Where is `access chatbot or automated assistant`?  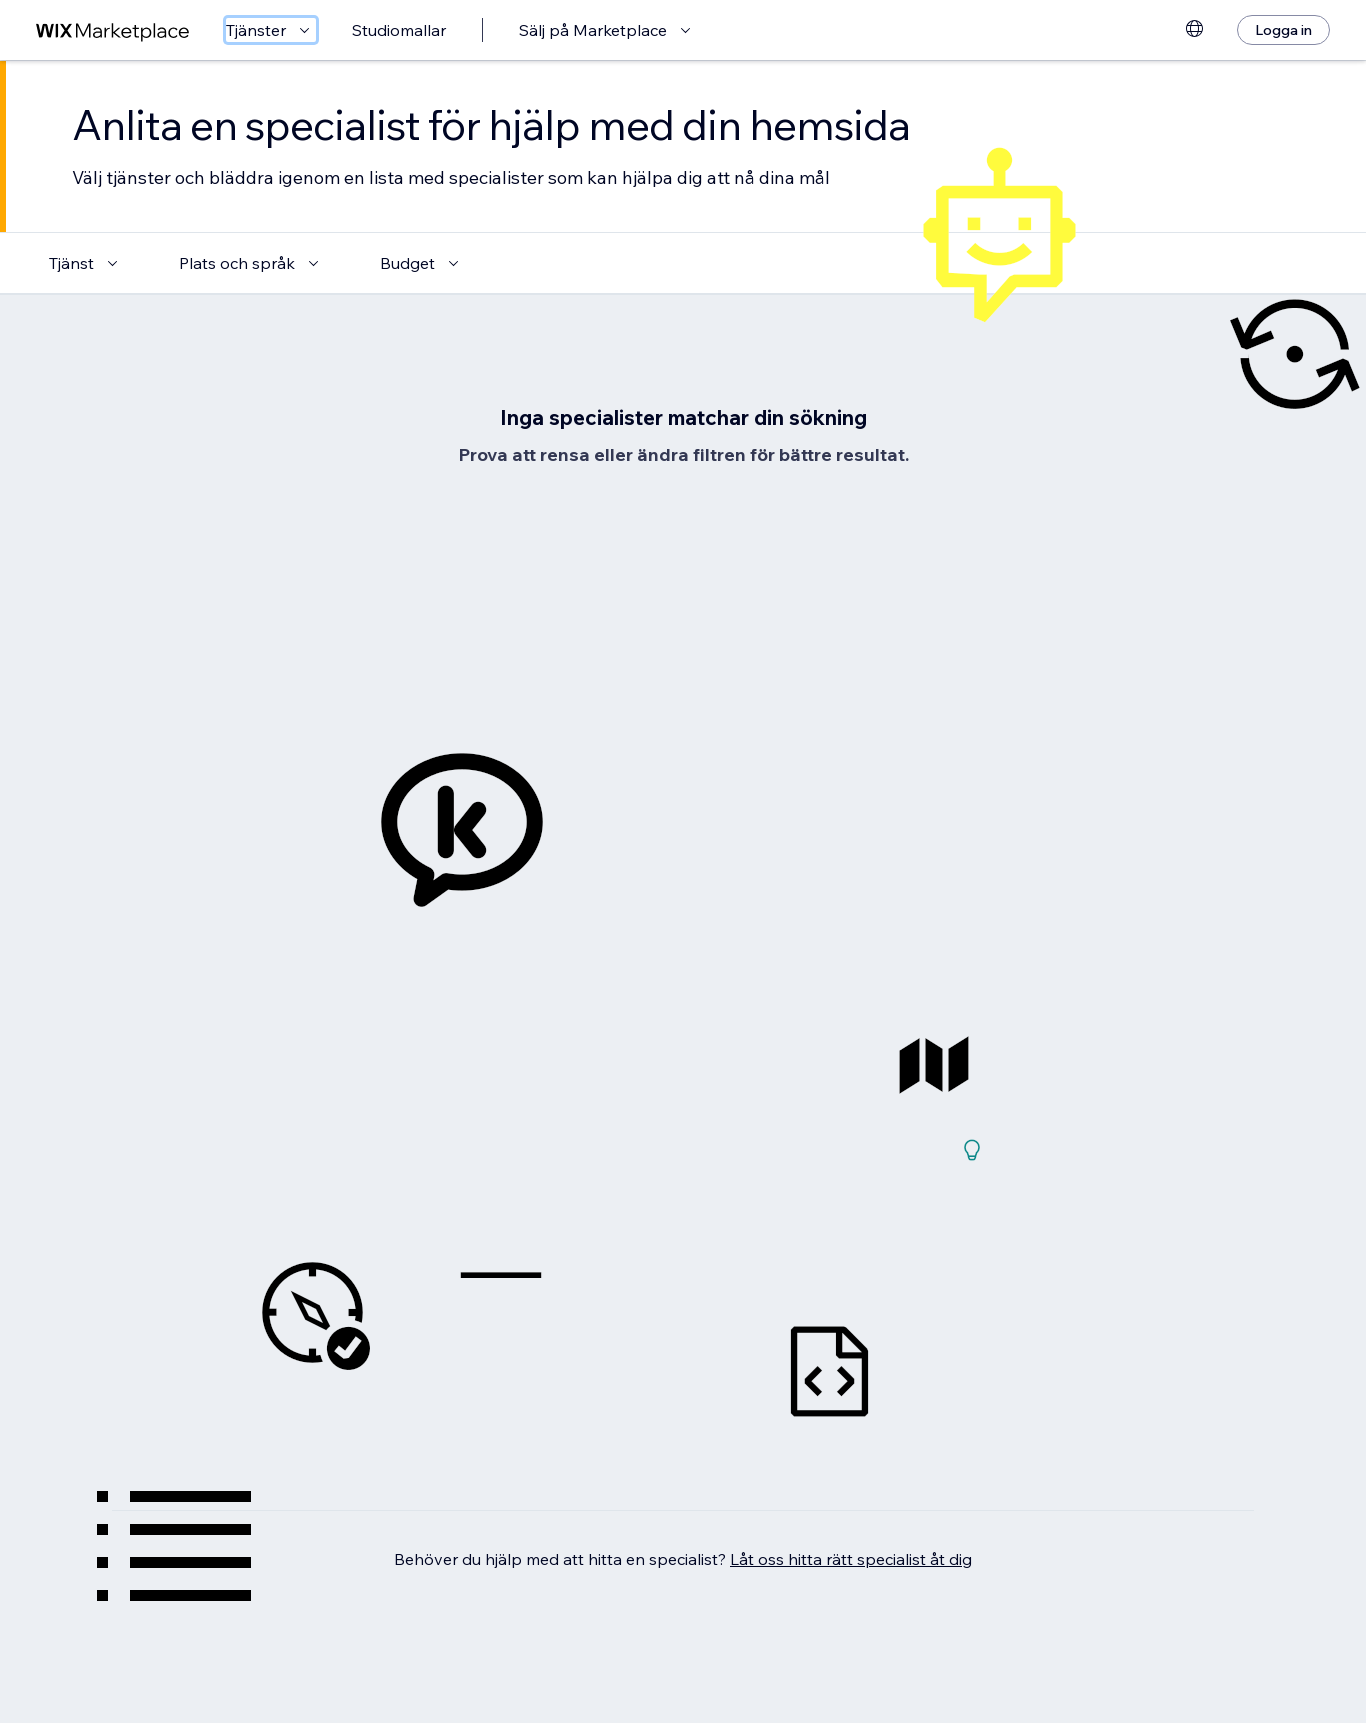 access chatbot or automated assistant is located at coordinates (999, 236).